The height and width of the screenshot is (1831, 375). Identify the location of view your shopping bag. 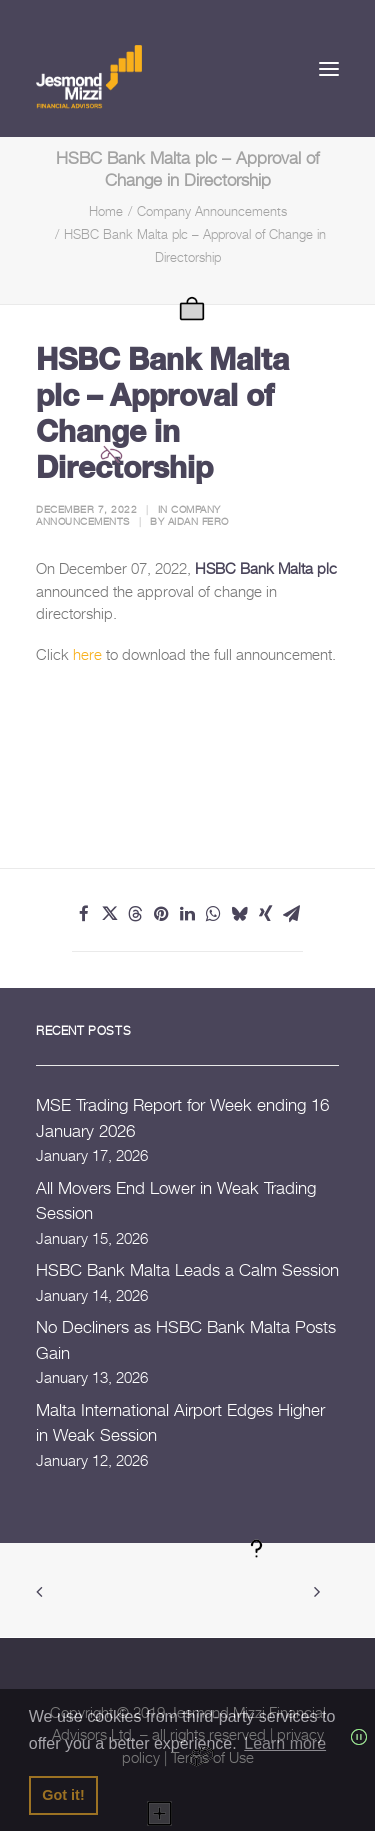
(192, 310).